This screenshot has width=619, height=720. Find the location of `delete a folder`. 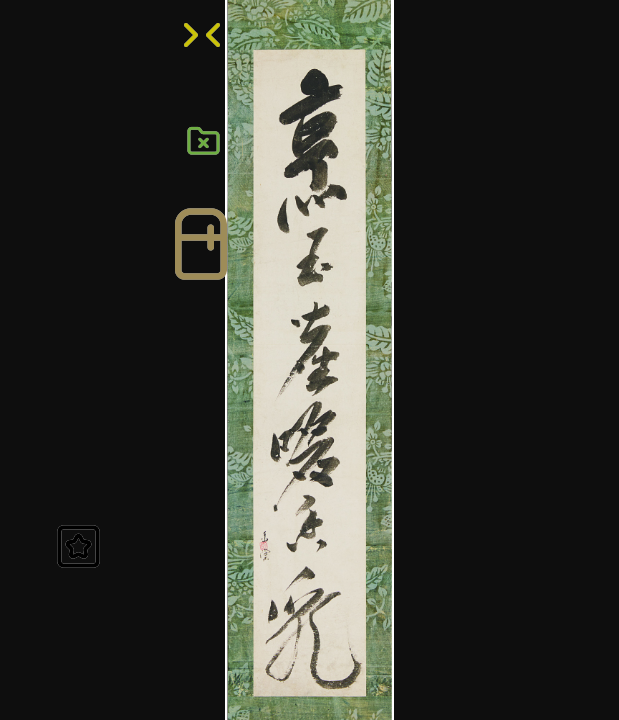

delete a folder is located at coordinates (203, 141).